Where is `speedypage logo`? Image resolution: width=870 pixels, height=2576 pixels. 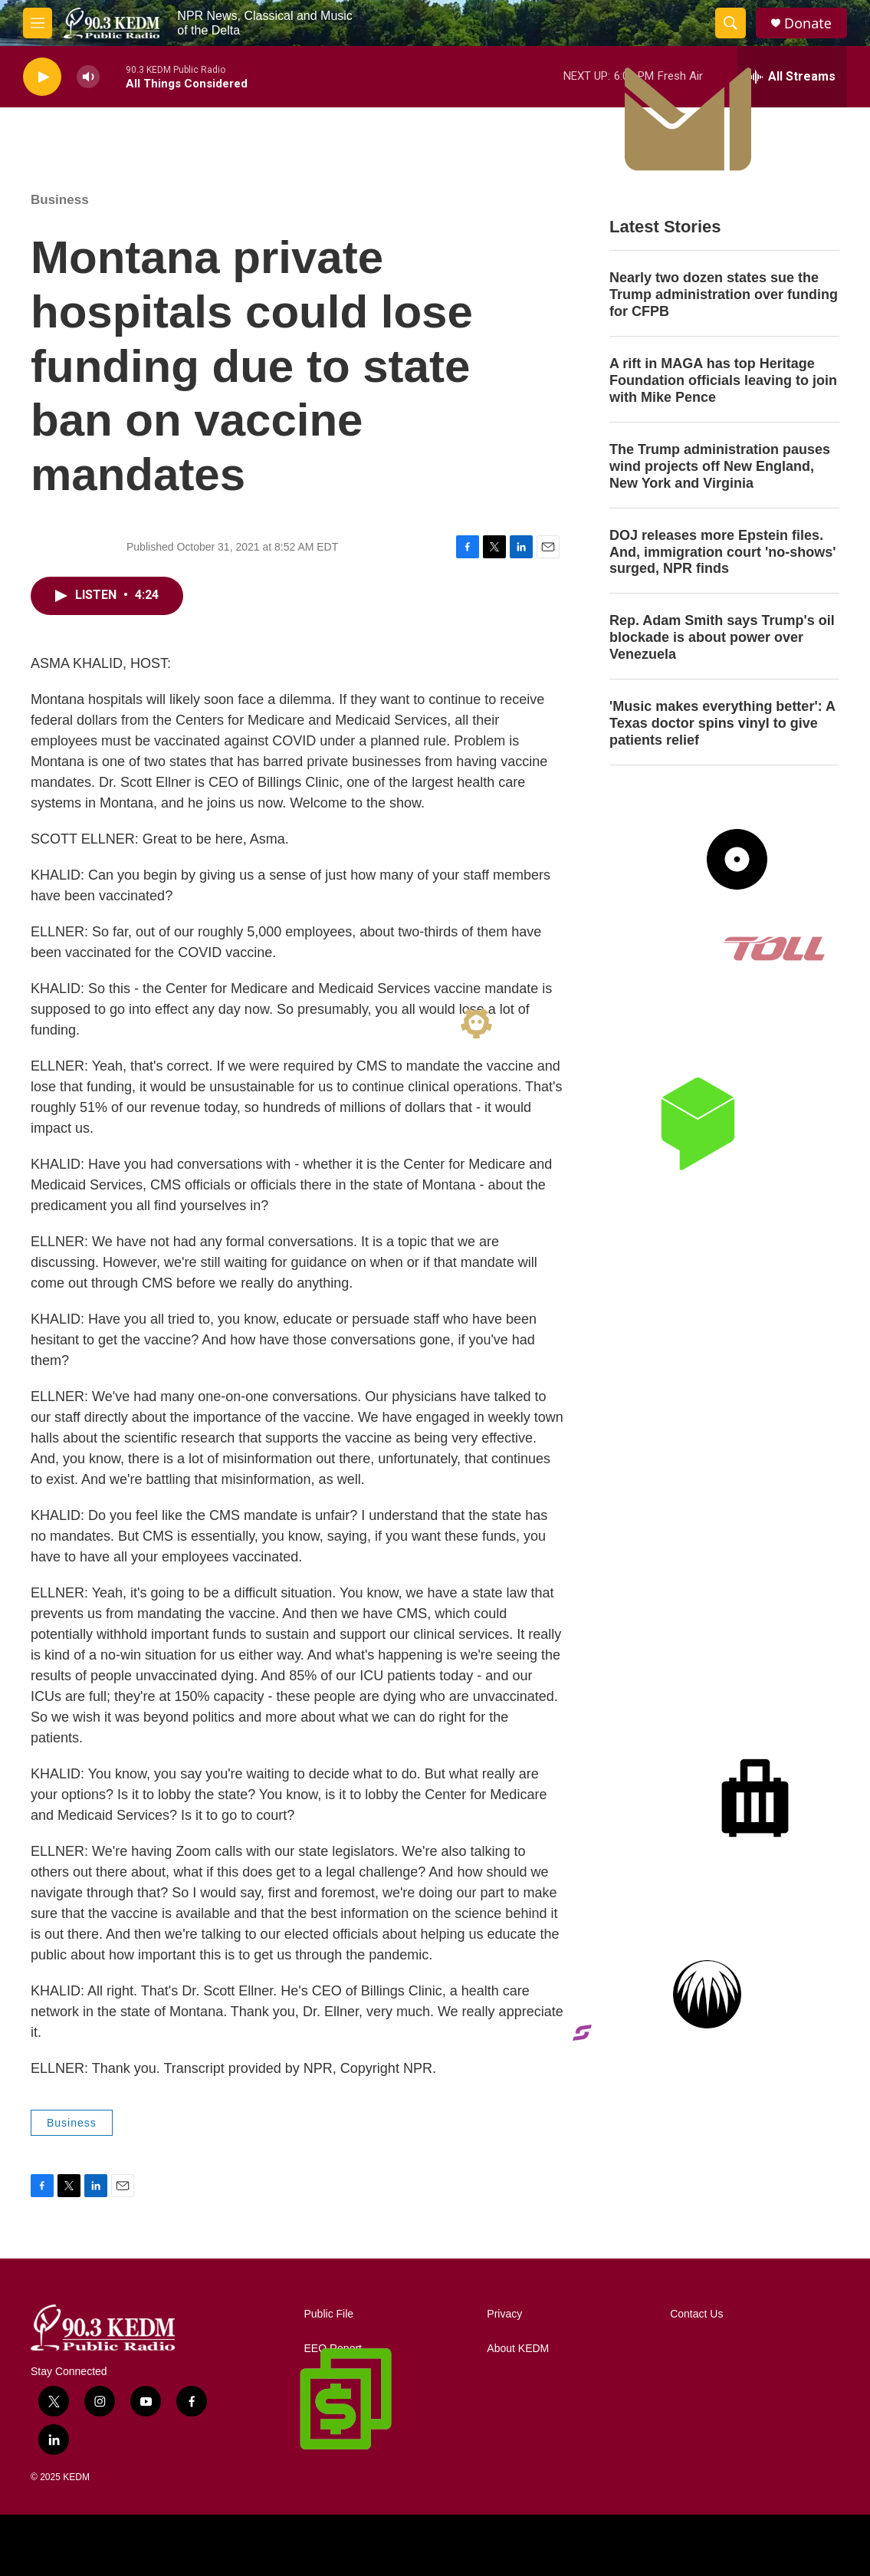
speedypage logo is located at coordinates (582, 2032).